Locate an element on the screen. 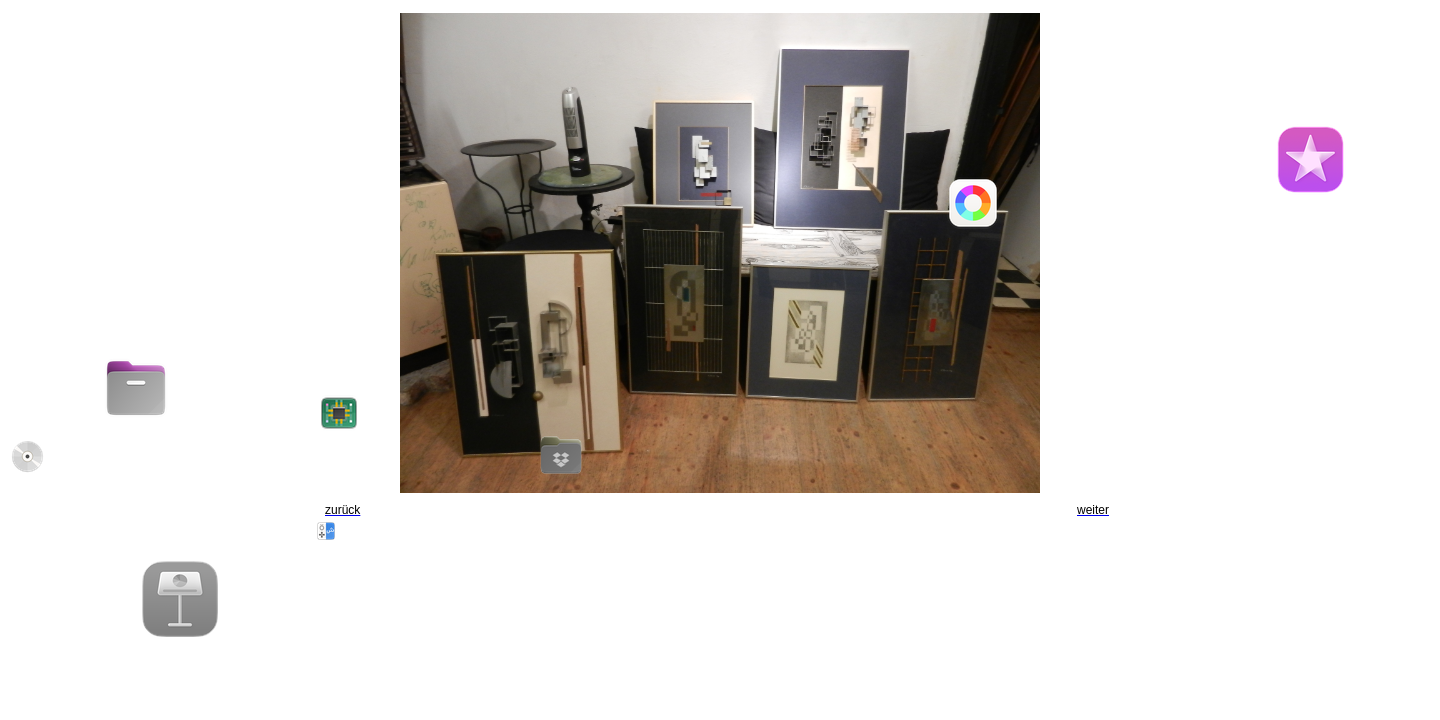  open Keynote to create or edit presentations is located at coordinates (180, 599).